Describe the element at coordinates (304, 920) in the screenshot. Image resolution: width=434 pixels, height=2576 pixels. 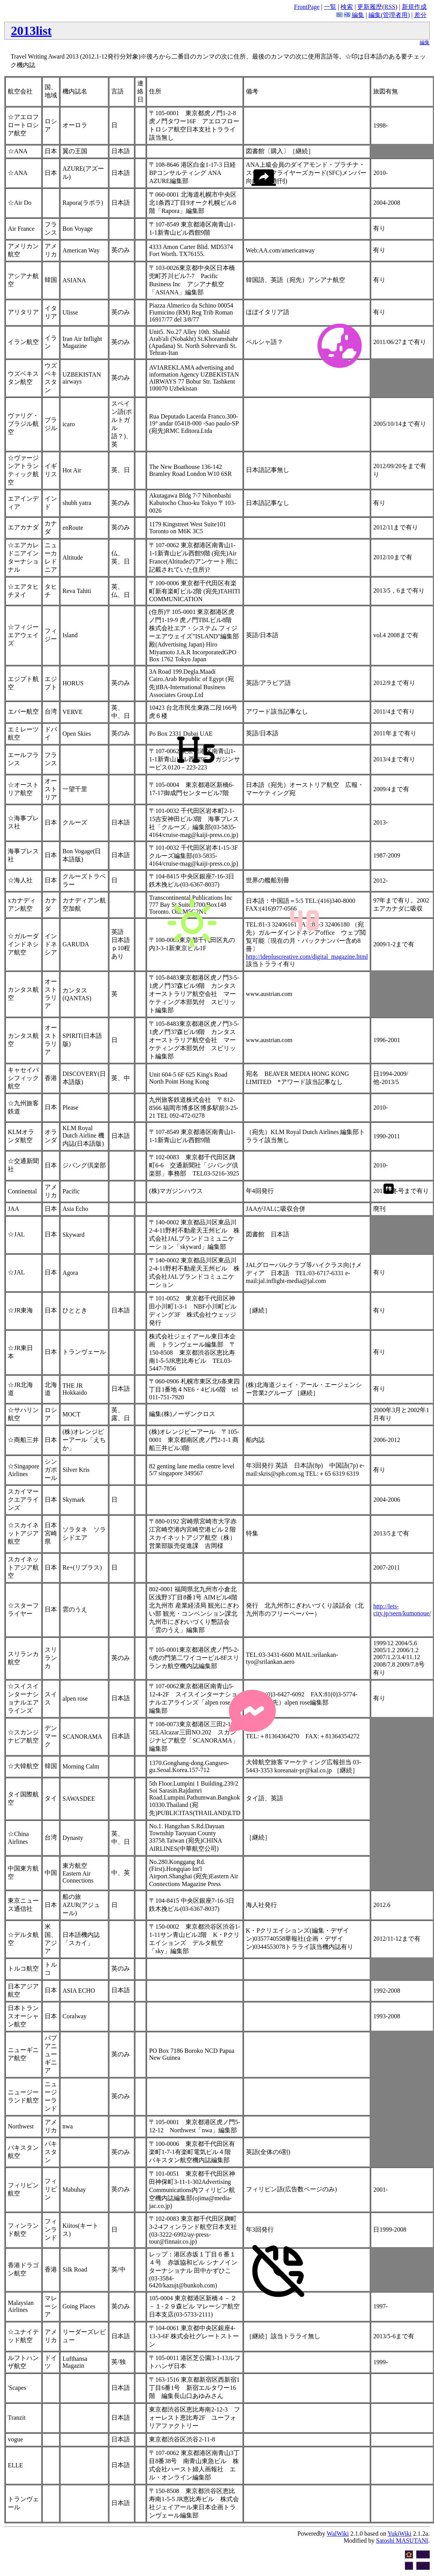
I see `indicates item number 48 in a list or sequence` at that location.